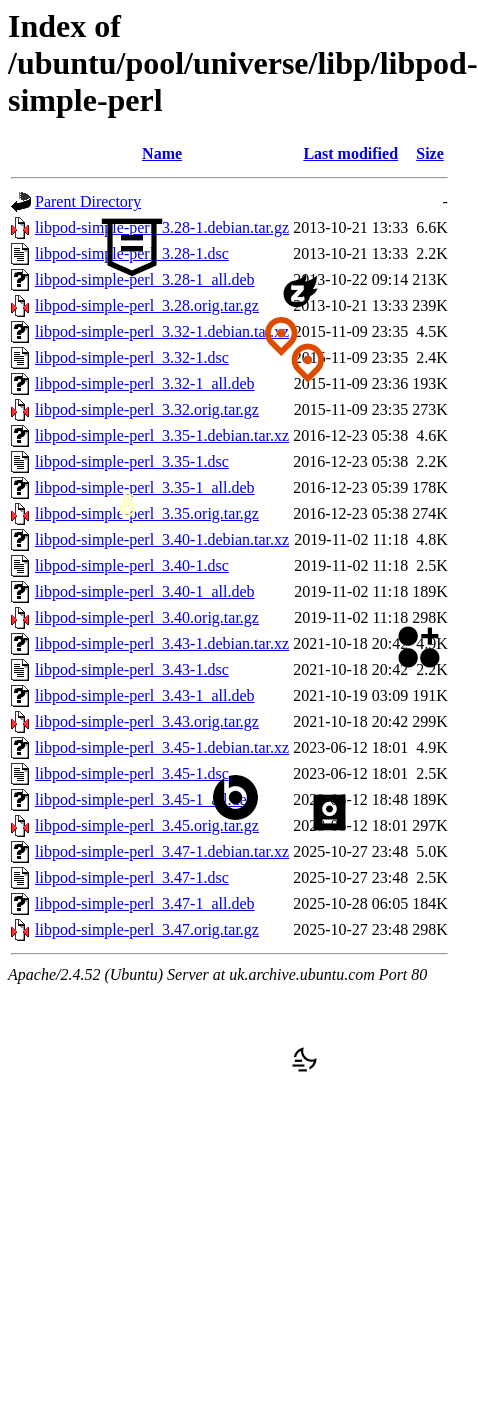 Image resolution: width=478 pixels, height=1416 pixels. I want to click on view honors or awards badge, so click(132, 246).